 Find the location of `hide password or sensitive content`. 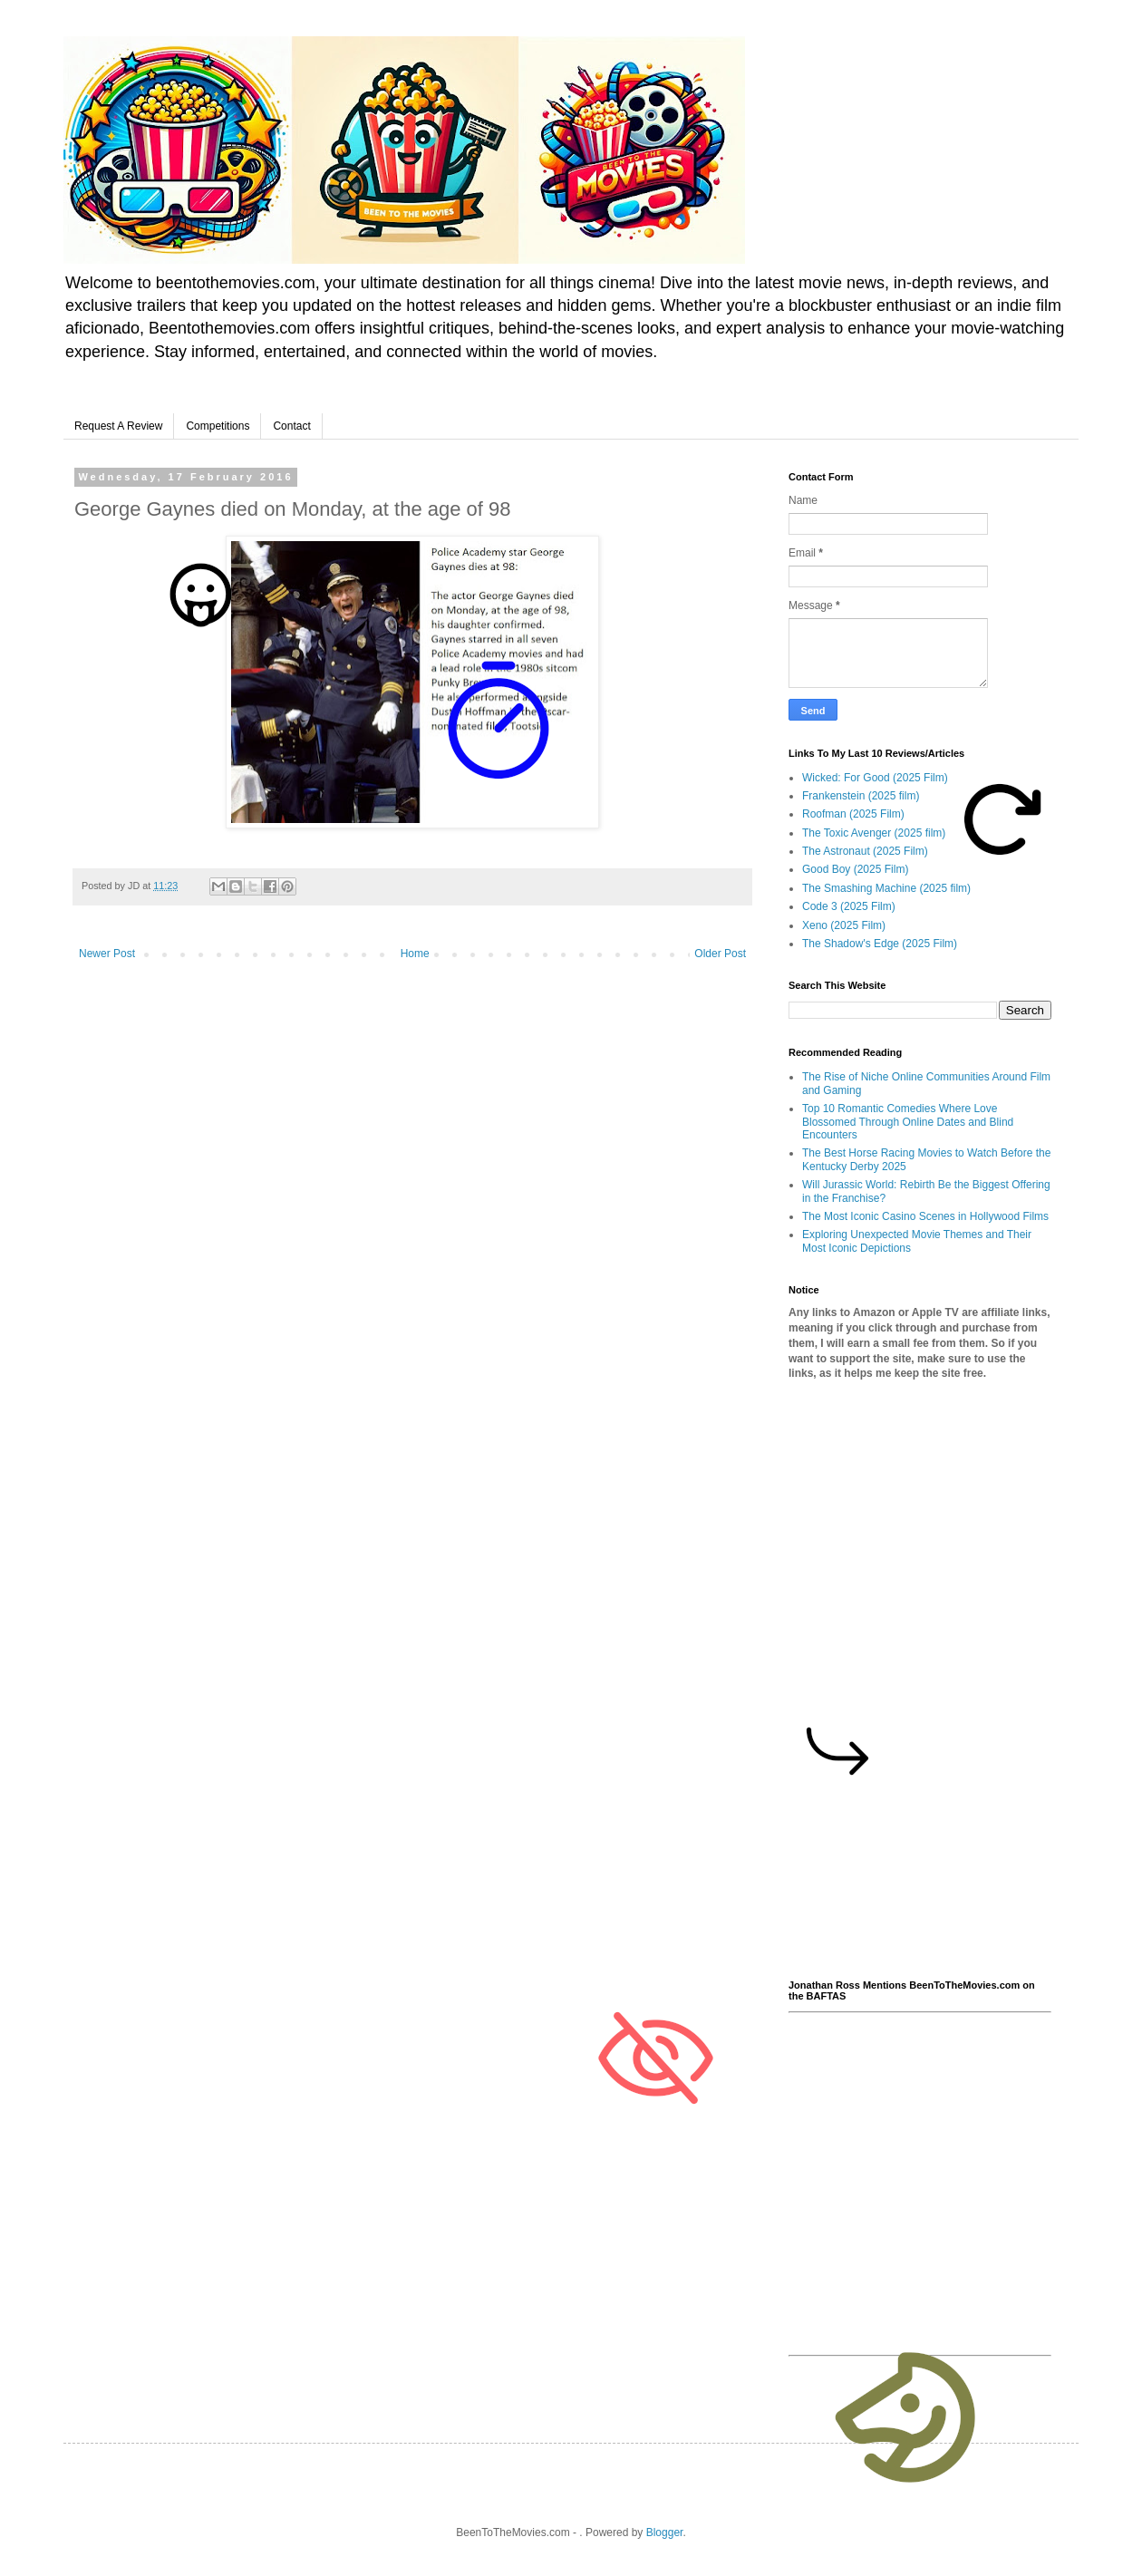

hide password or sensitive content is located at coordinates (655, 2058).